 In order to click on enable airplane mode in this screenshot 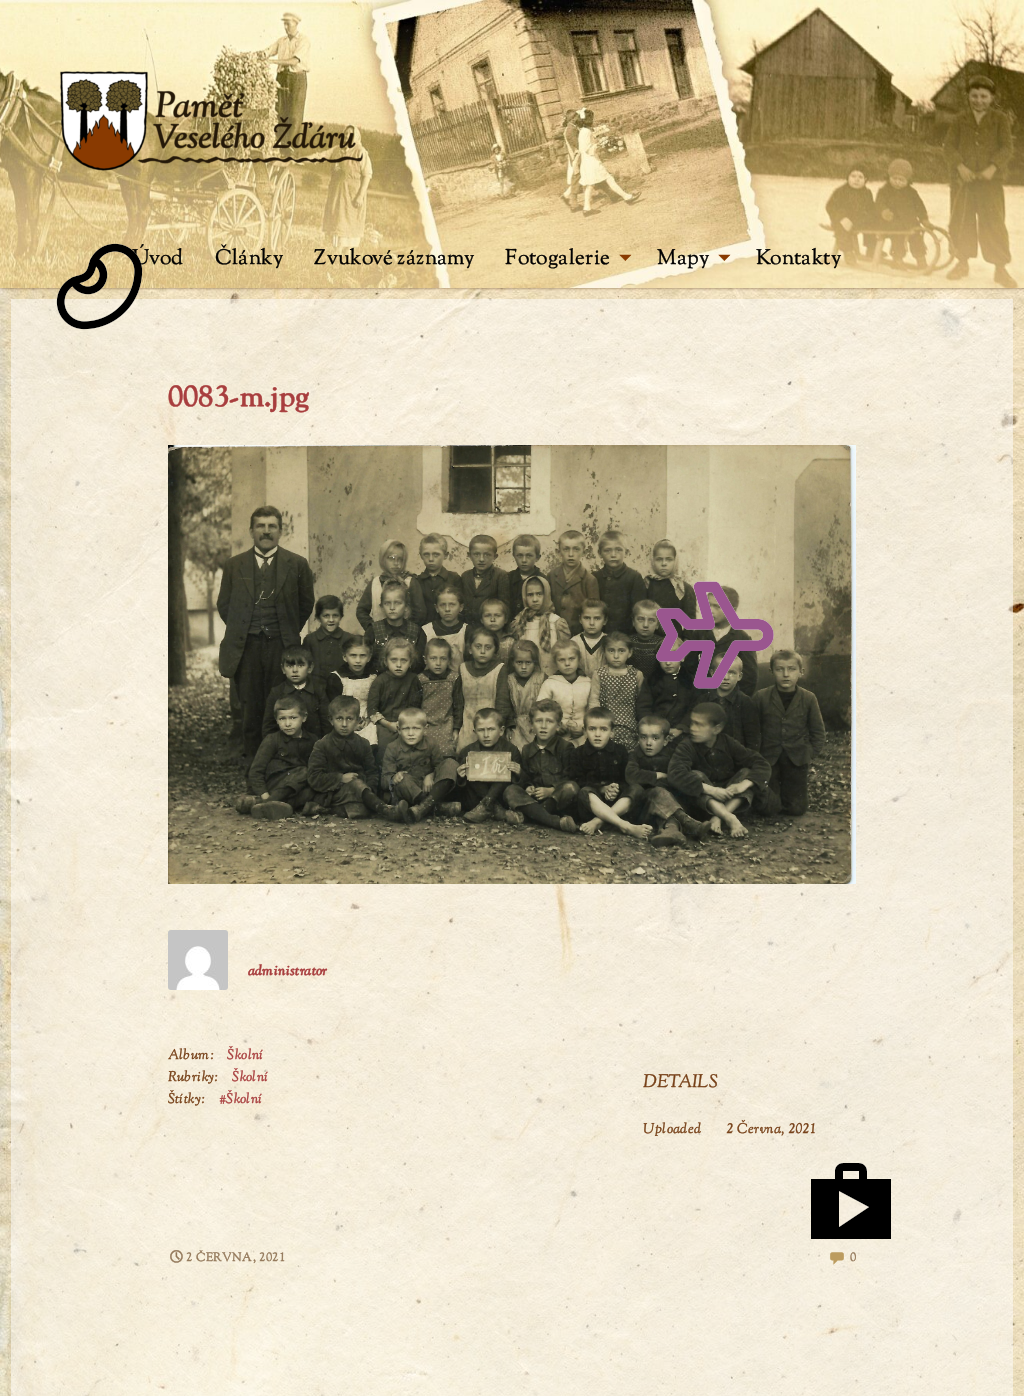, I will do `click(715, 635)`.